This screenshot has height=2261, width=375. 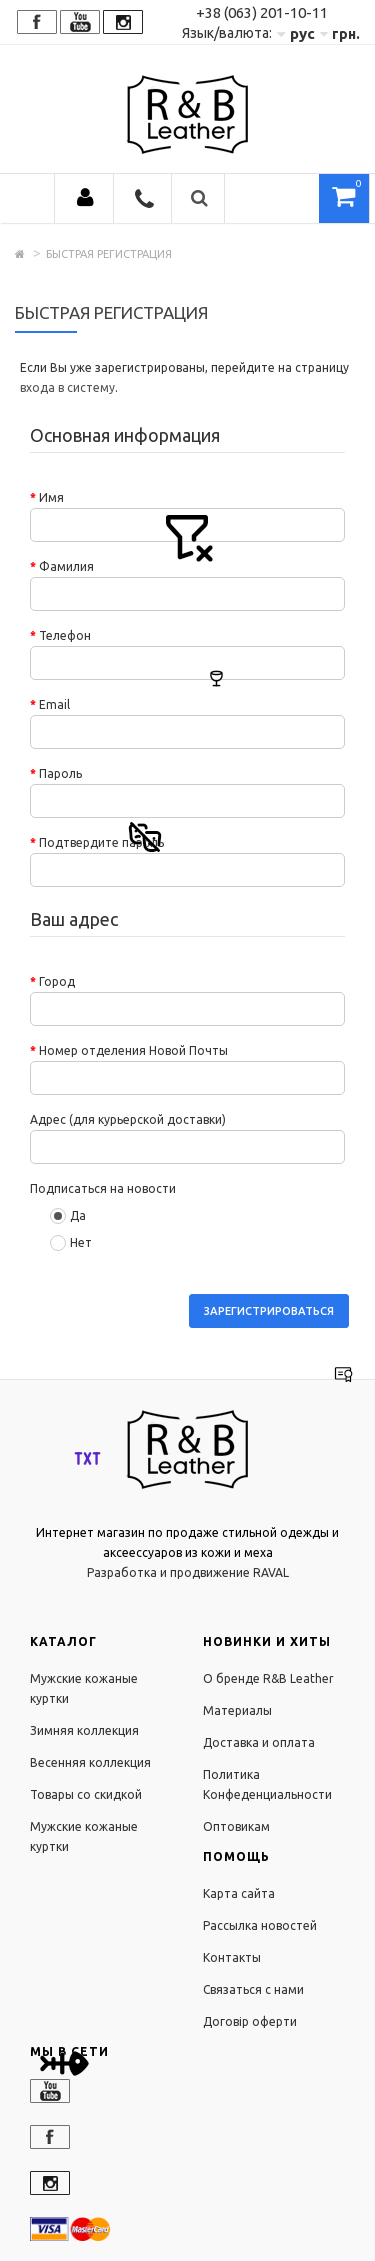 What do you see at coordinates (64, 2063) in the screenshot?
I see `indicates empty state or no results found` at bounding box center [64, 2063].